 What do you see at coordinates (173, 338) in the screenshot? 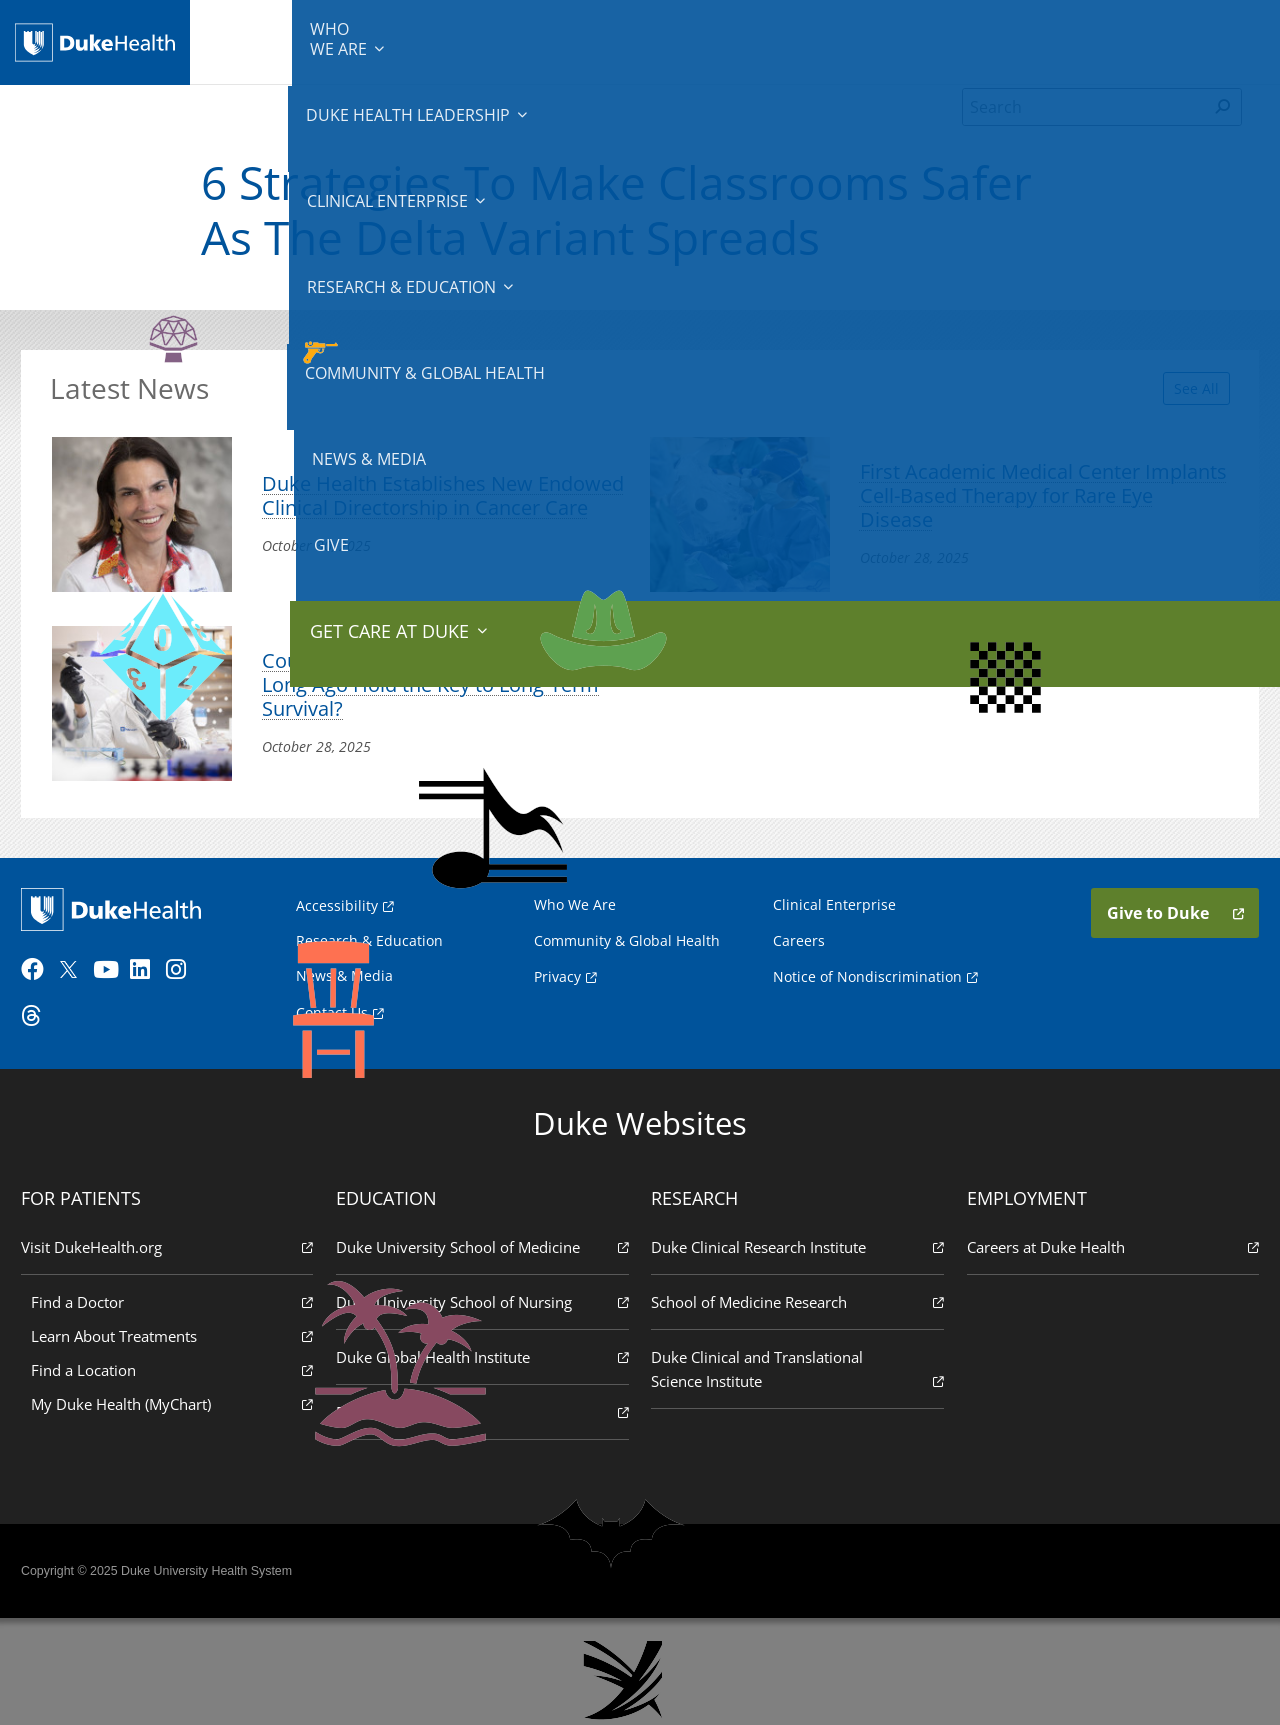
I see `build or place a habitat dome structure` at bounding box center [173, 338].